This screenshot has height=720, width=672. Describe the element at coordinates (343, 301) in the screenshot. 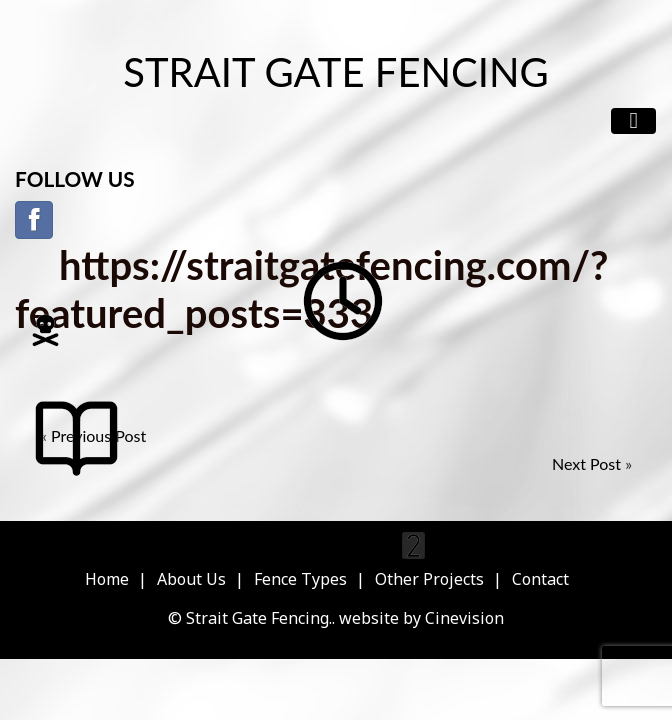

I see `view time or check the clock` at that location.